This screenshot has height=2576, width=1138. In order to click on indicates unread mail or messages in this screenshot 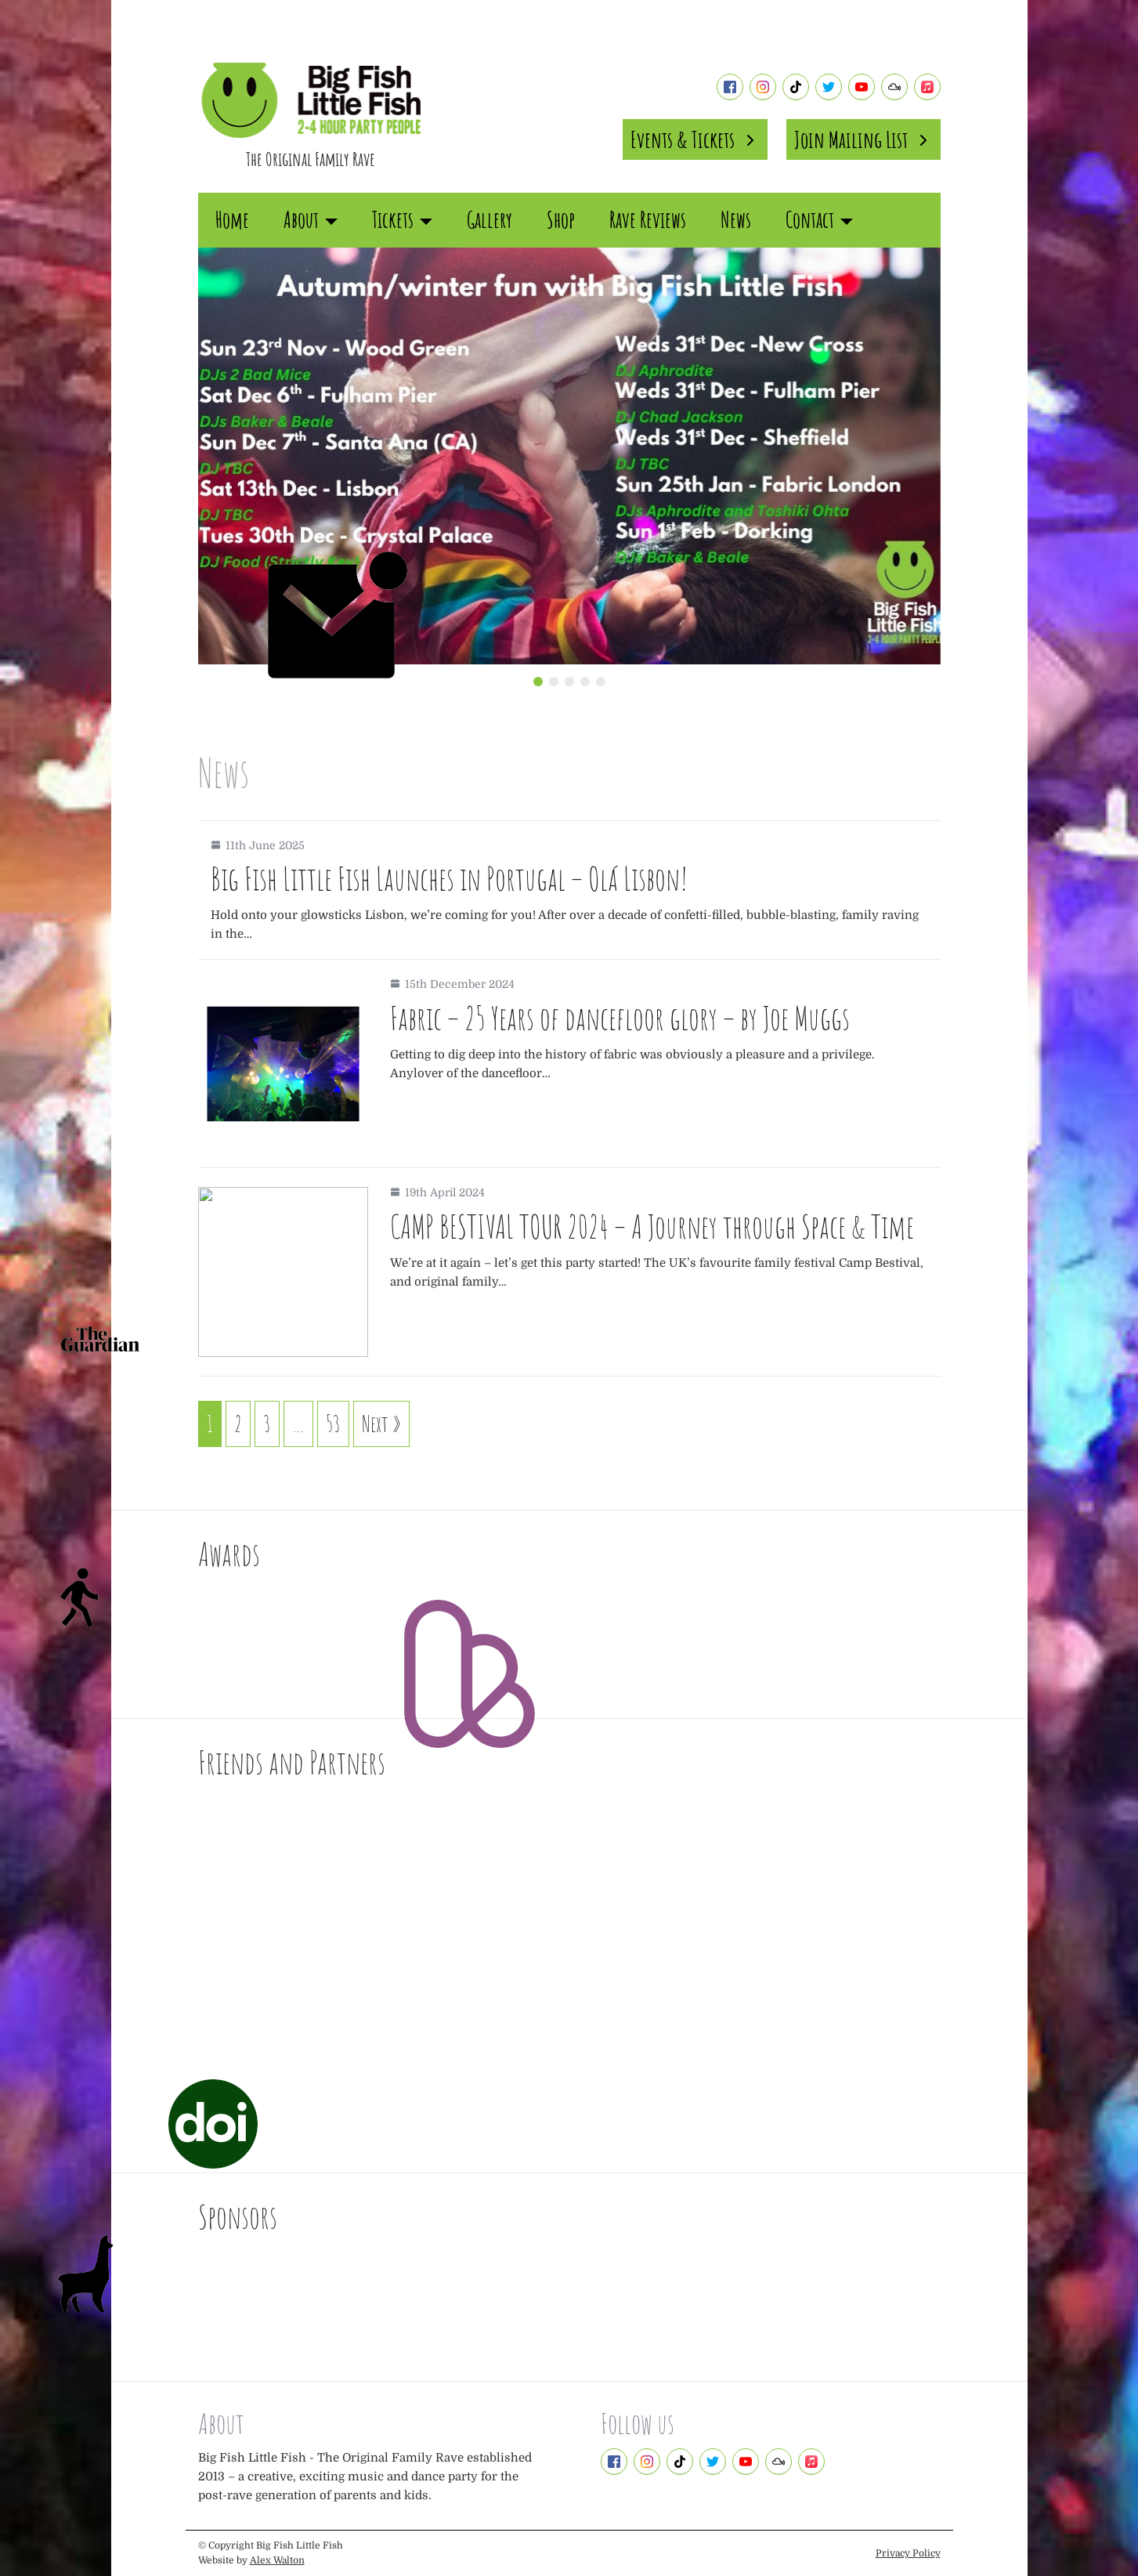, I will do `click(331, 621)`.